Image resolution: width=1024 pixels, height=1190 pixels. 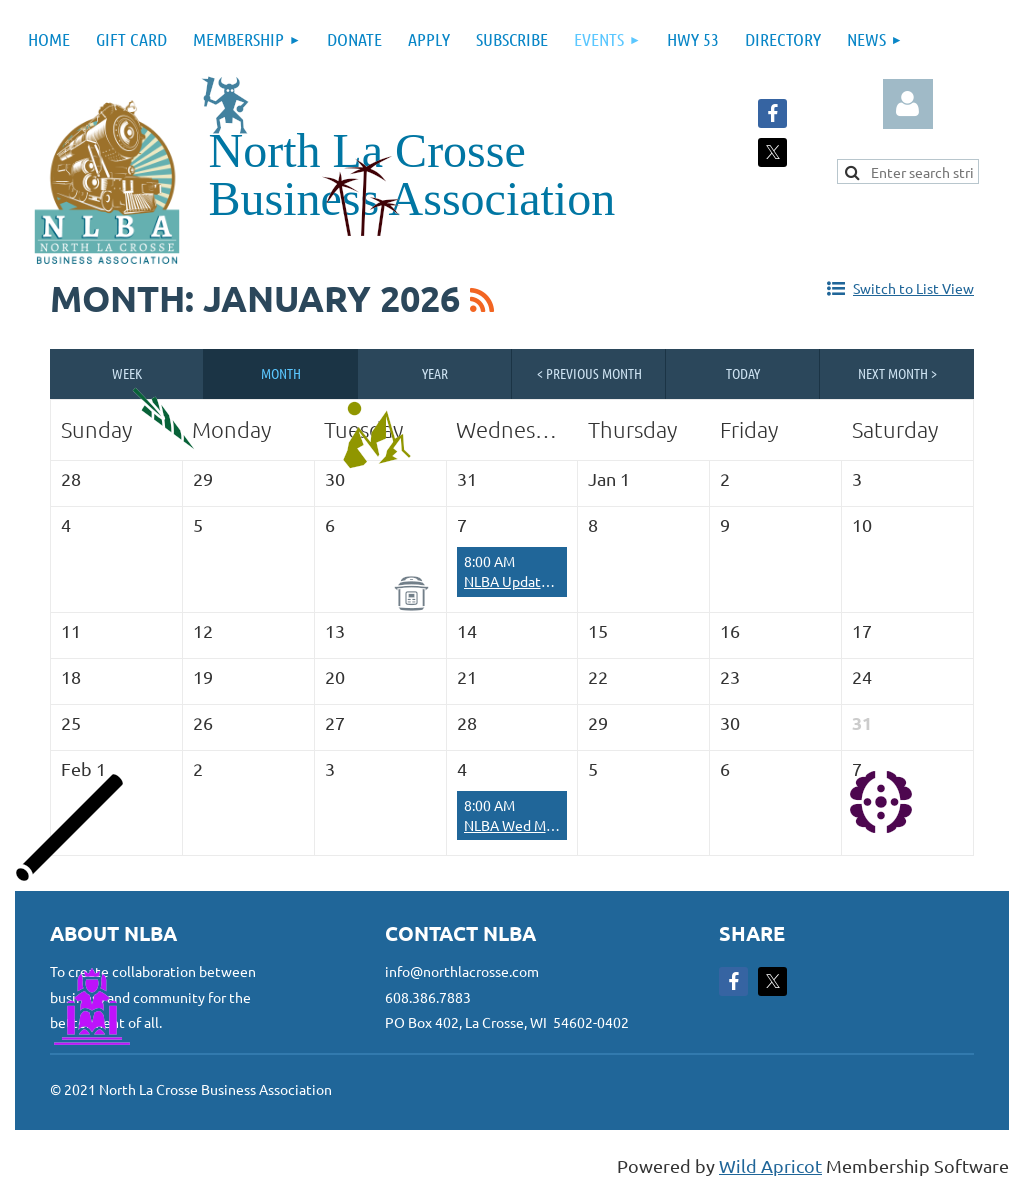 What do you see at coordinates (225, 105) in the screenshot?
I see `select evil minion character or enemy type` at bounding box center [225, 105].